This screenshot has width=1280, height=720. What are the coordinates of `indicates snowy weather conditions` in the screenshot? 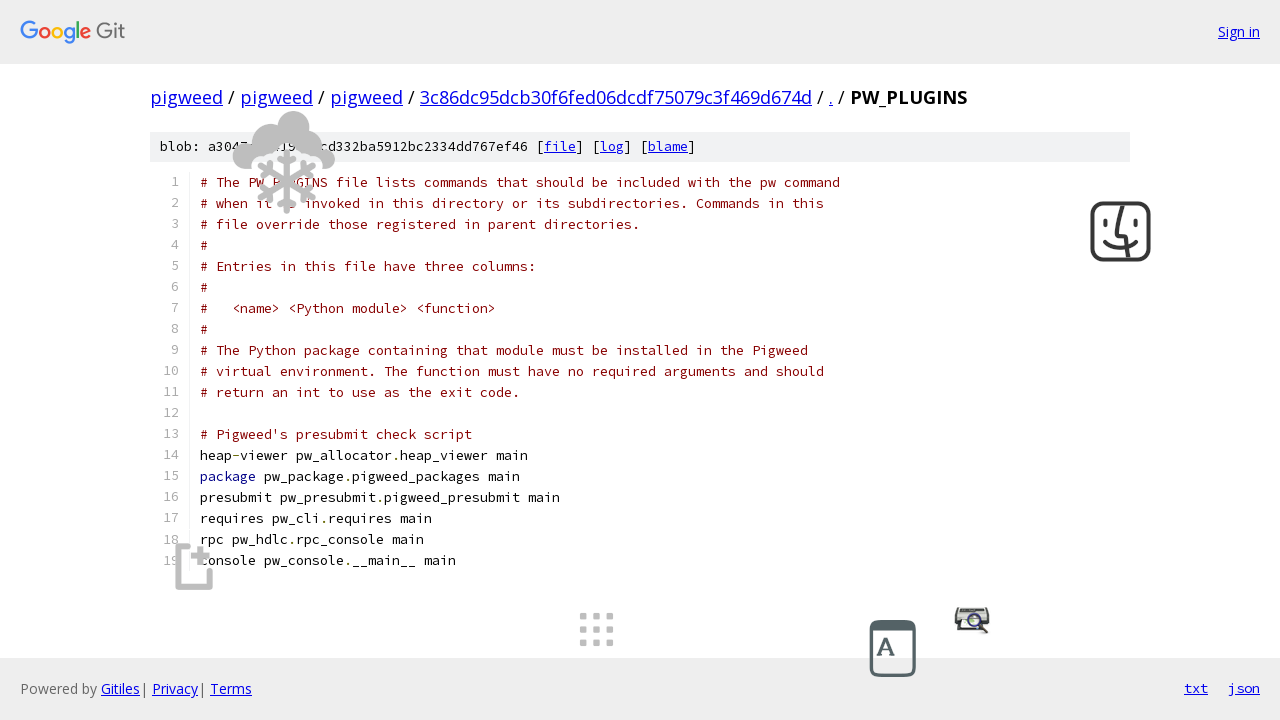 It's located at (283, 162).